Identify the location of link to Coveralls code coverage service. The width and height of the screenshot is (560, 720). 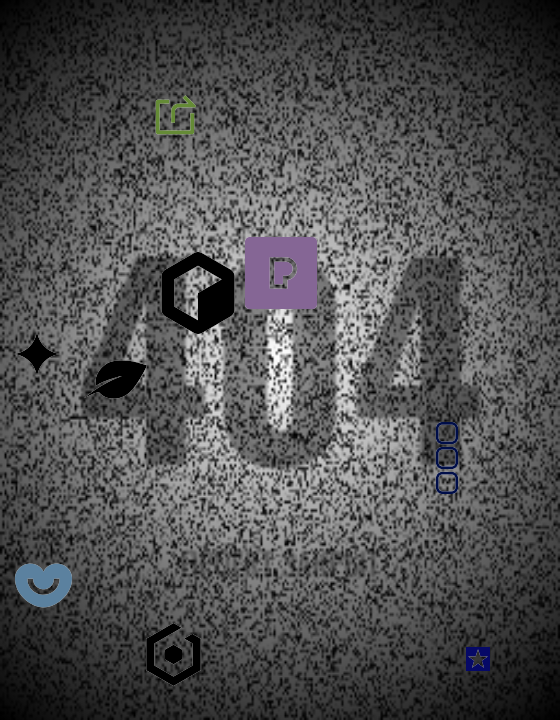
(478, 659).